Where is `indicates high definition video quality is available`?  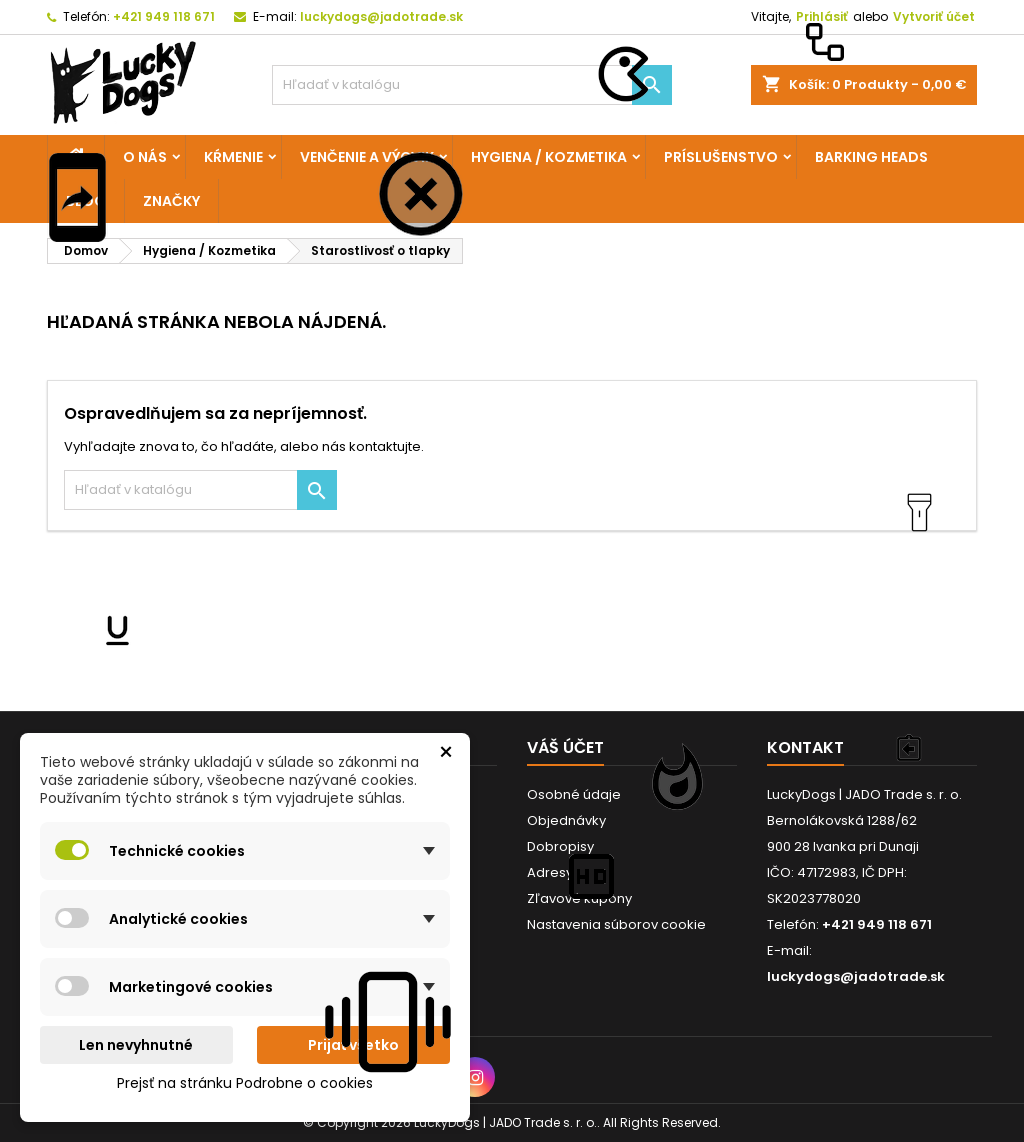 indicates high definition video quality is available is located at coordinates (591, 876).